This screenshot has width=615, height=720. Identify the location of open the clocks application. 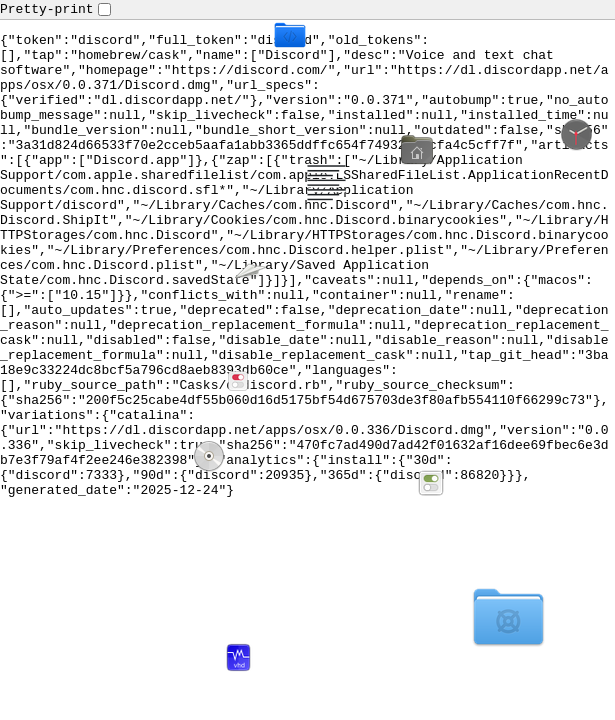
(576, 134).